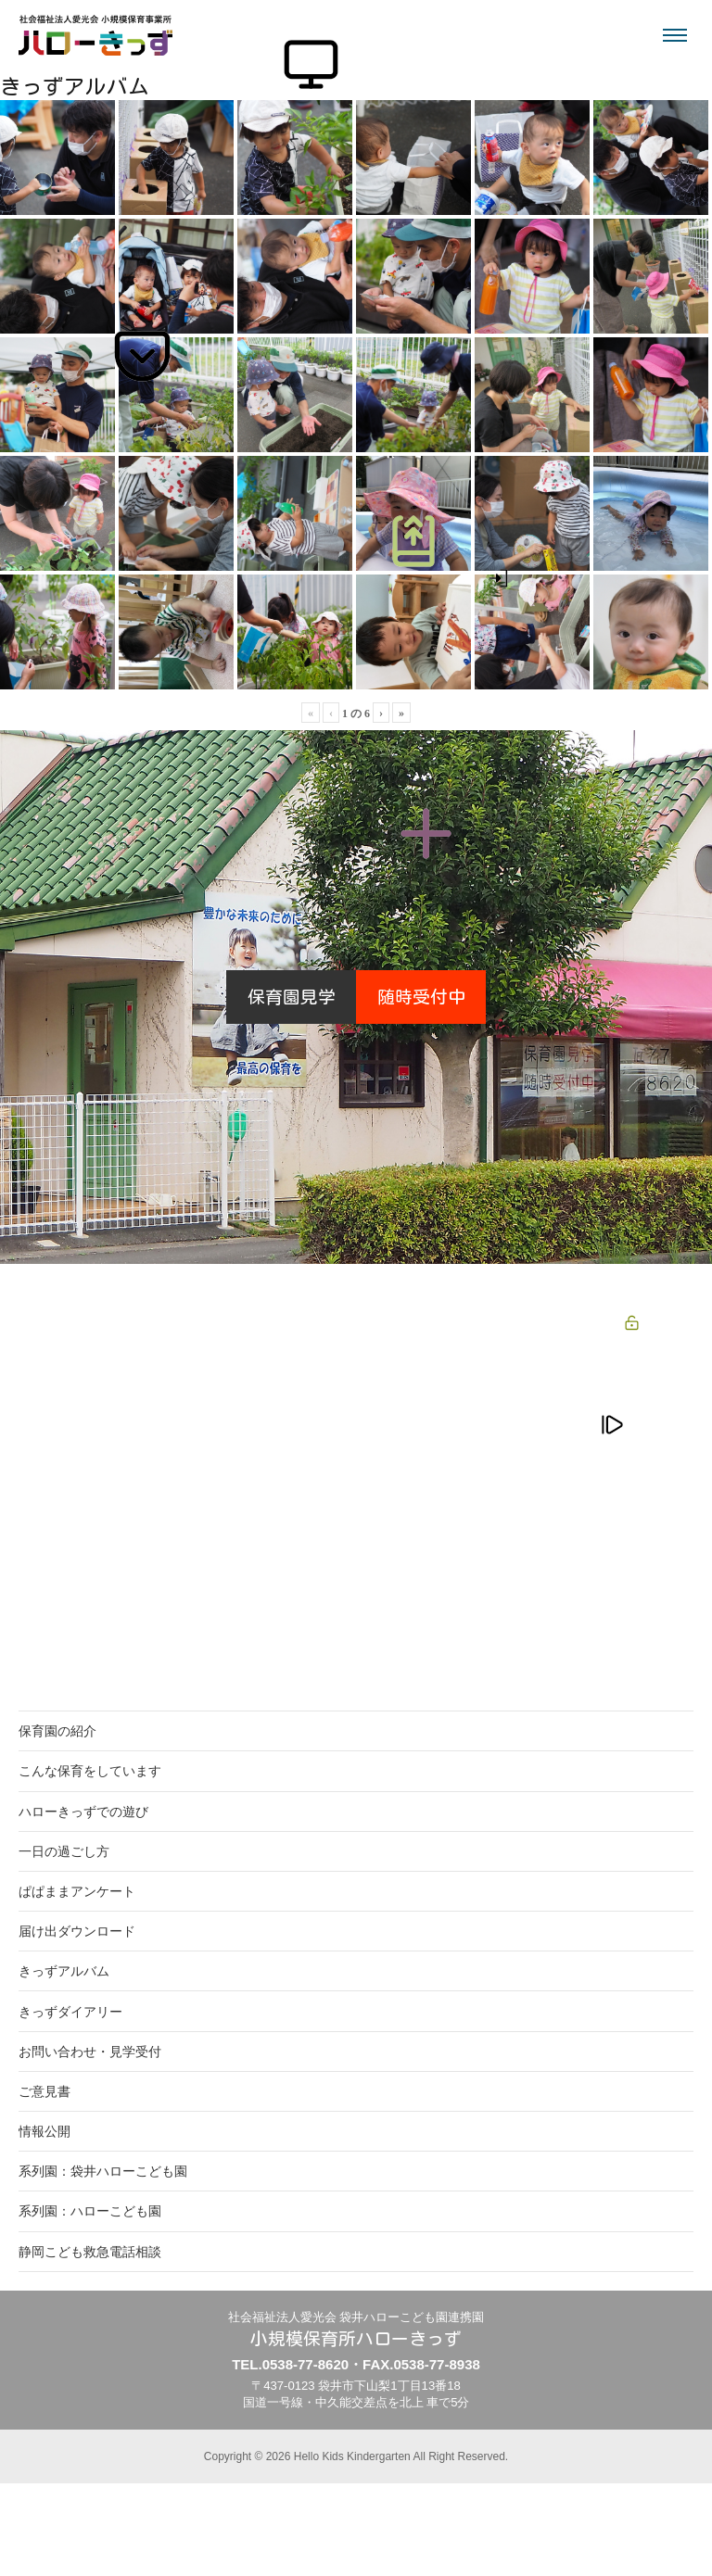 Image resolution: width=712 pixels, height=2576 pixels. I want to click on switch to desktop display mode, so click(311, 64).